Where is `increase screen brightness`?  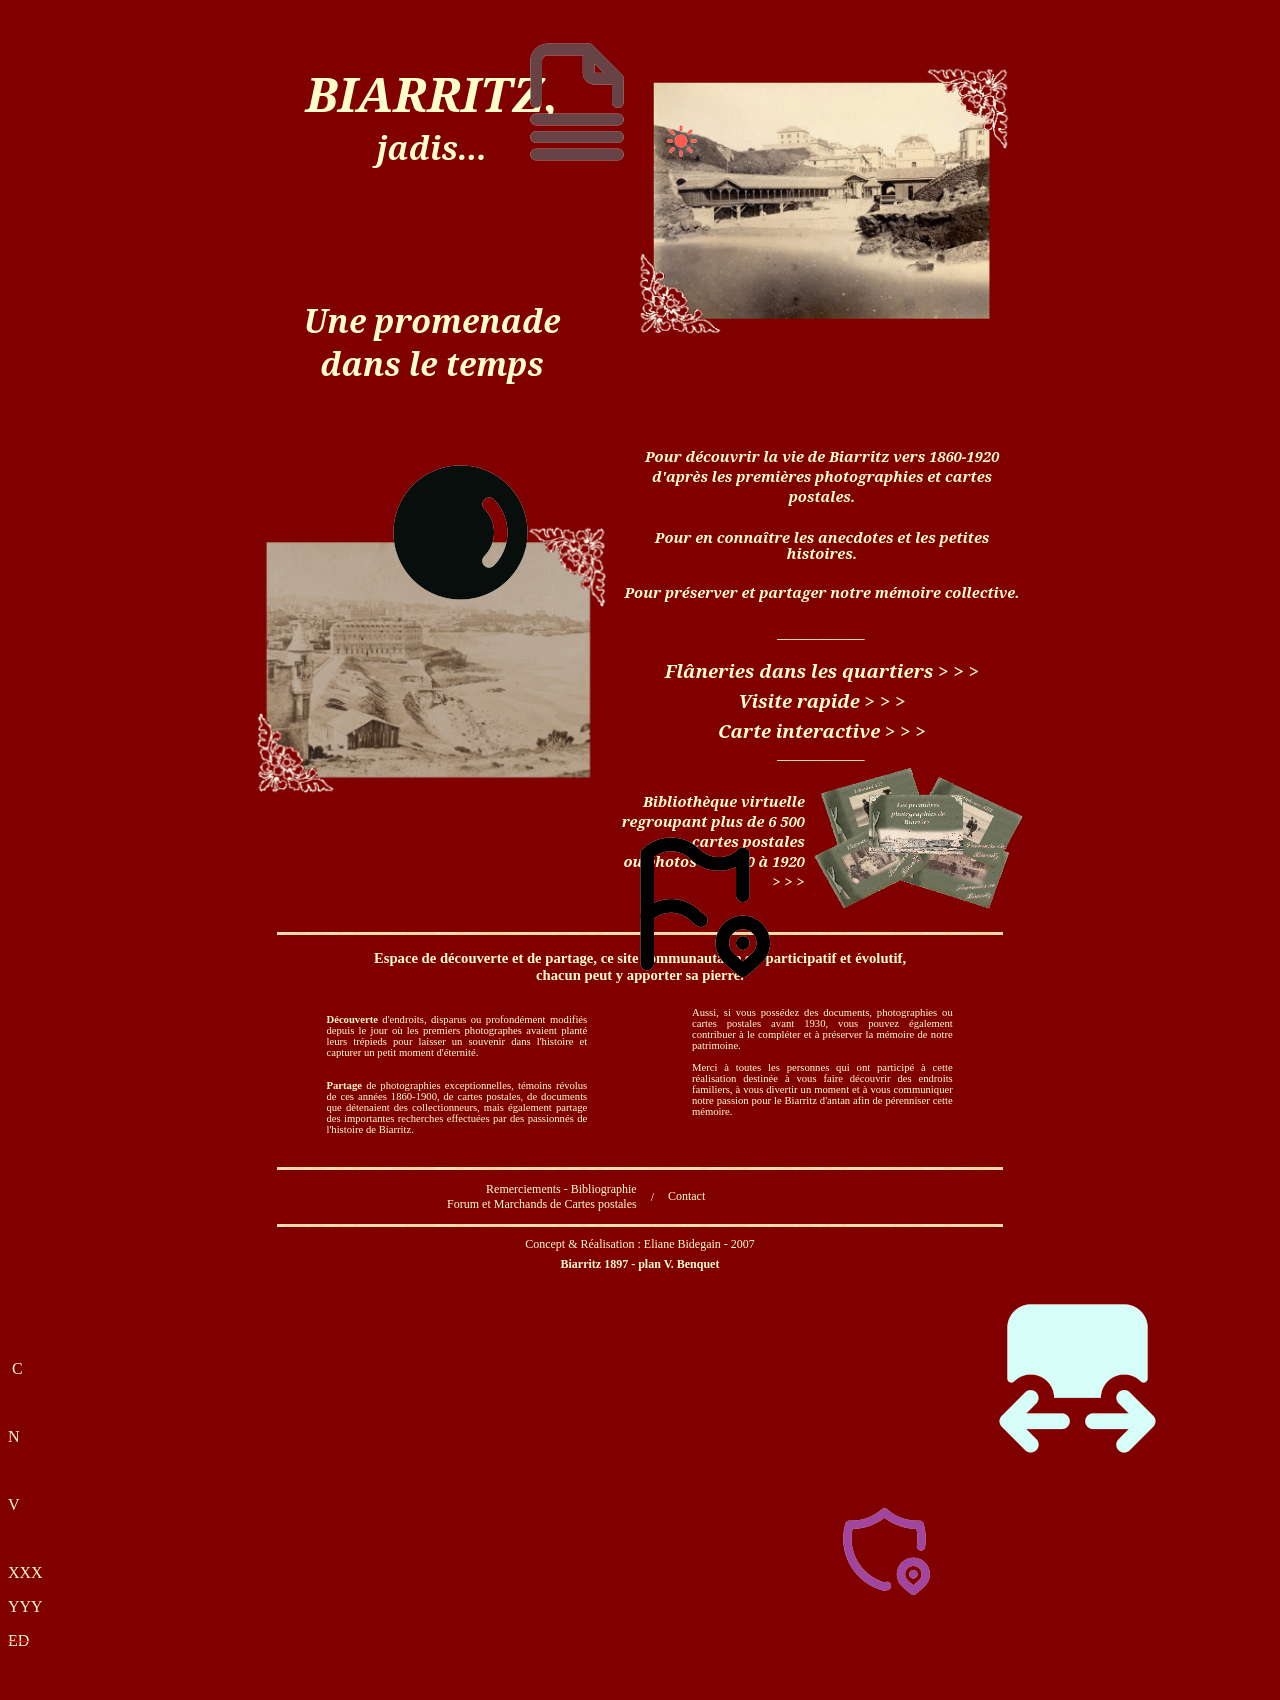 increase screen brightness is located at coordinates (681, 141).